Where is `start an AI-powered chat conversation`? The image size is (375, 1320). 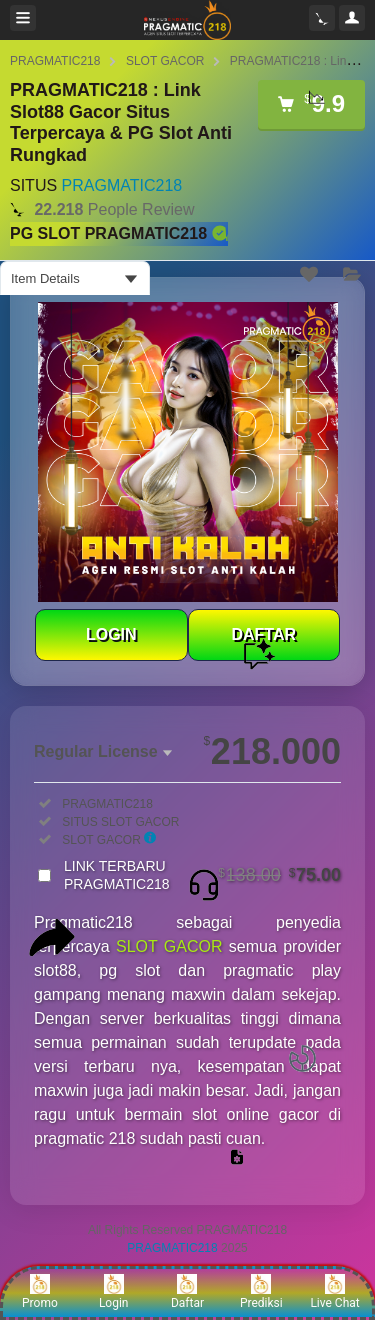 start an AI-powered chat conversation is located at coordinates (258, 655).